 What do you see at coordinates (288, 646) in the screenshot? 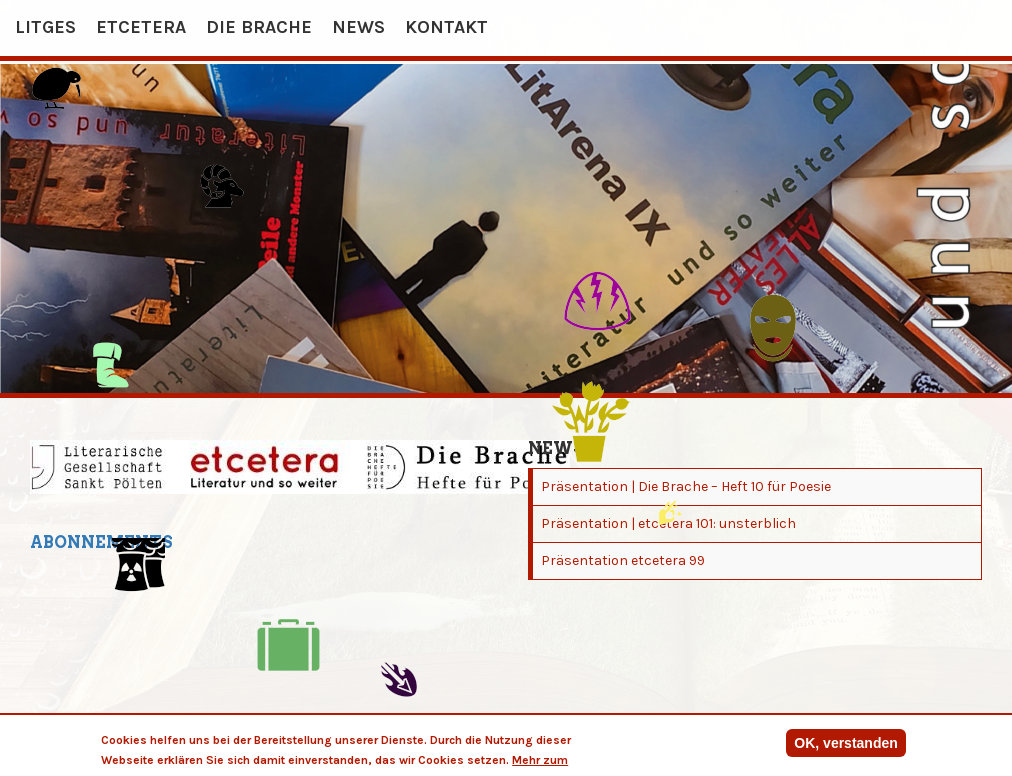
I see `access travel or trip planning features` at bounding box center [288, 646].